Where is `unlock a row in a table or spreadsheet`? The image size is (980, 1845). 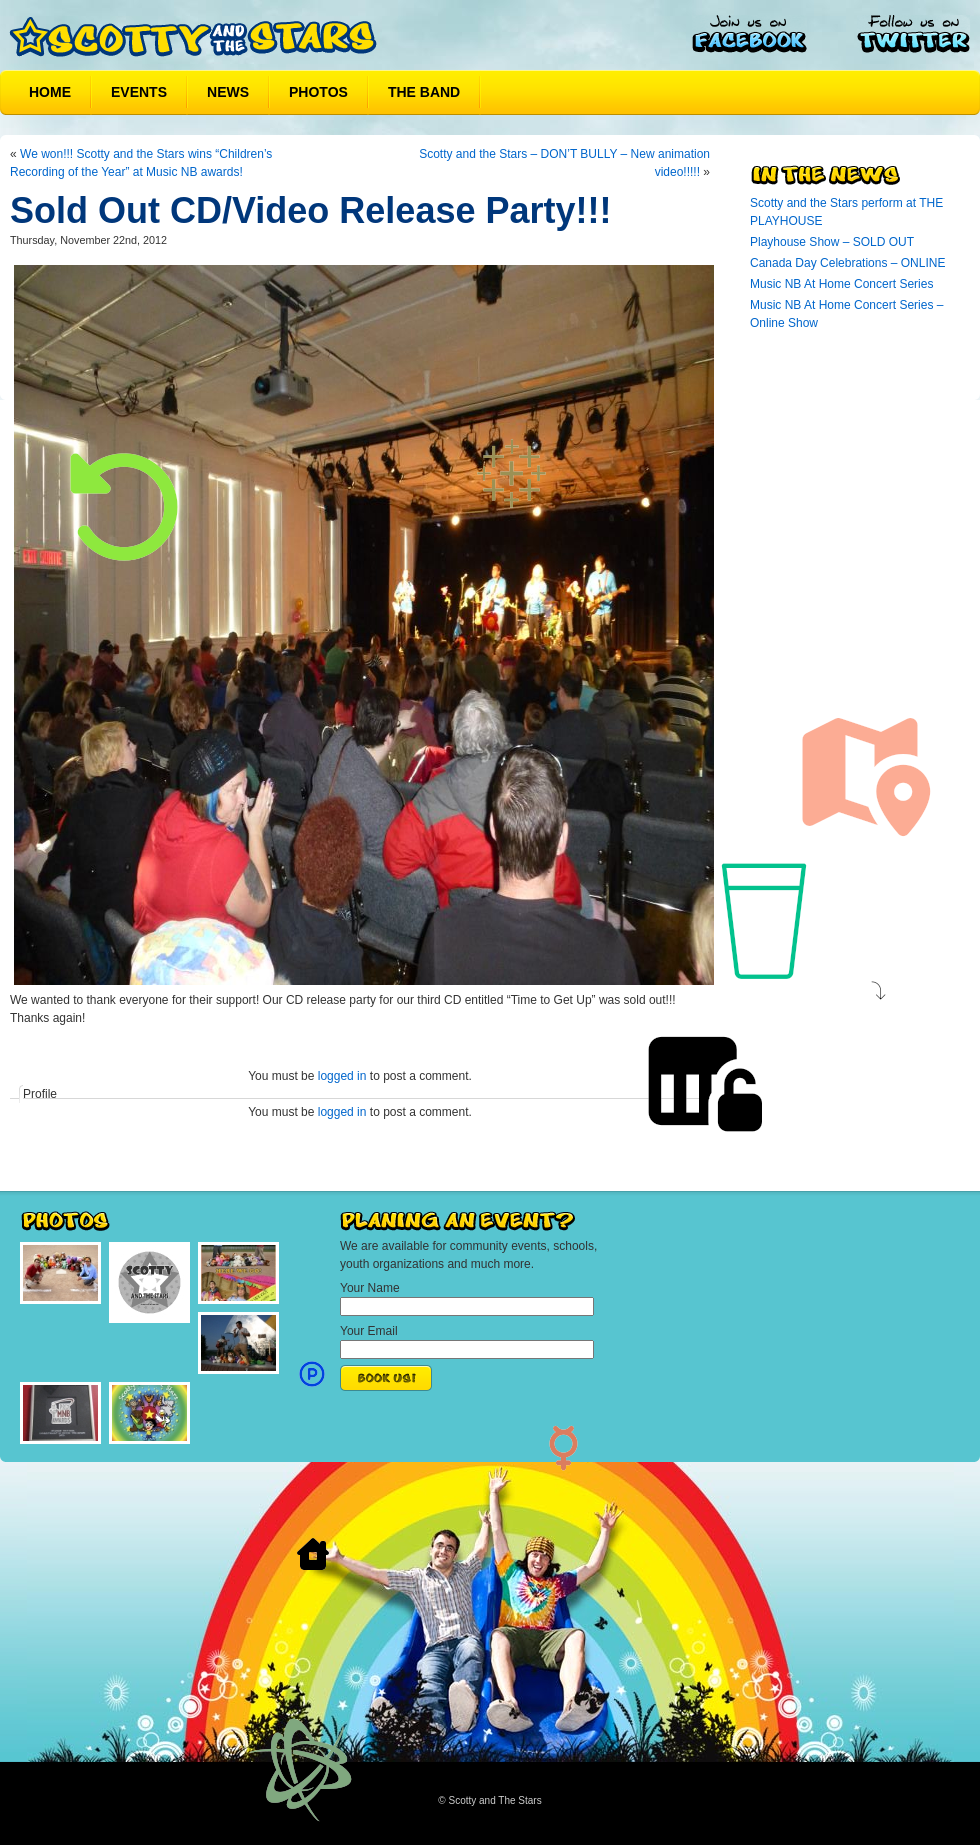 unlock a row in a table or spreadsheet is located at coordinates (699, 1081).